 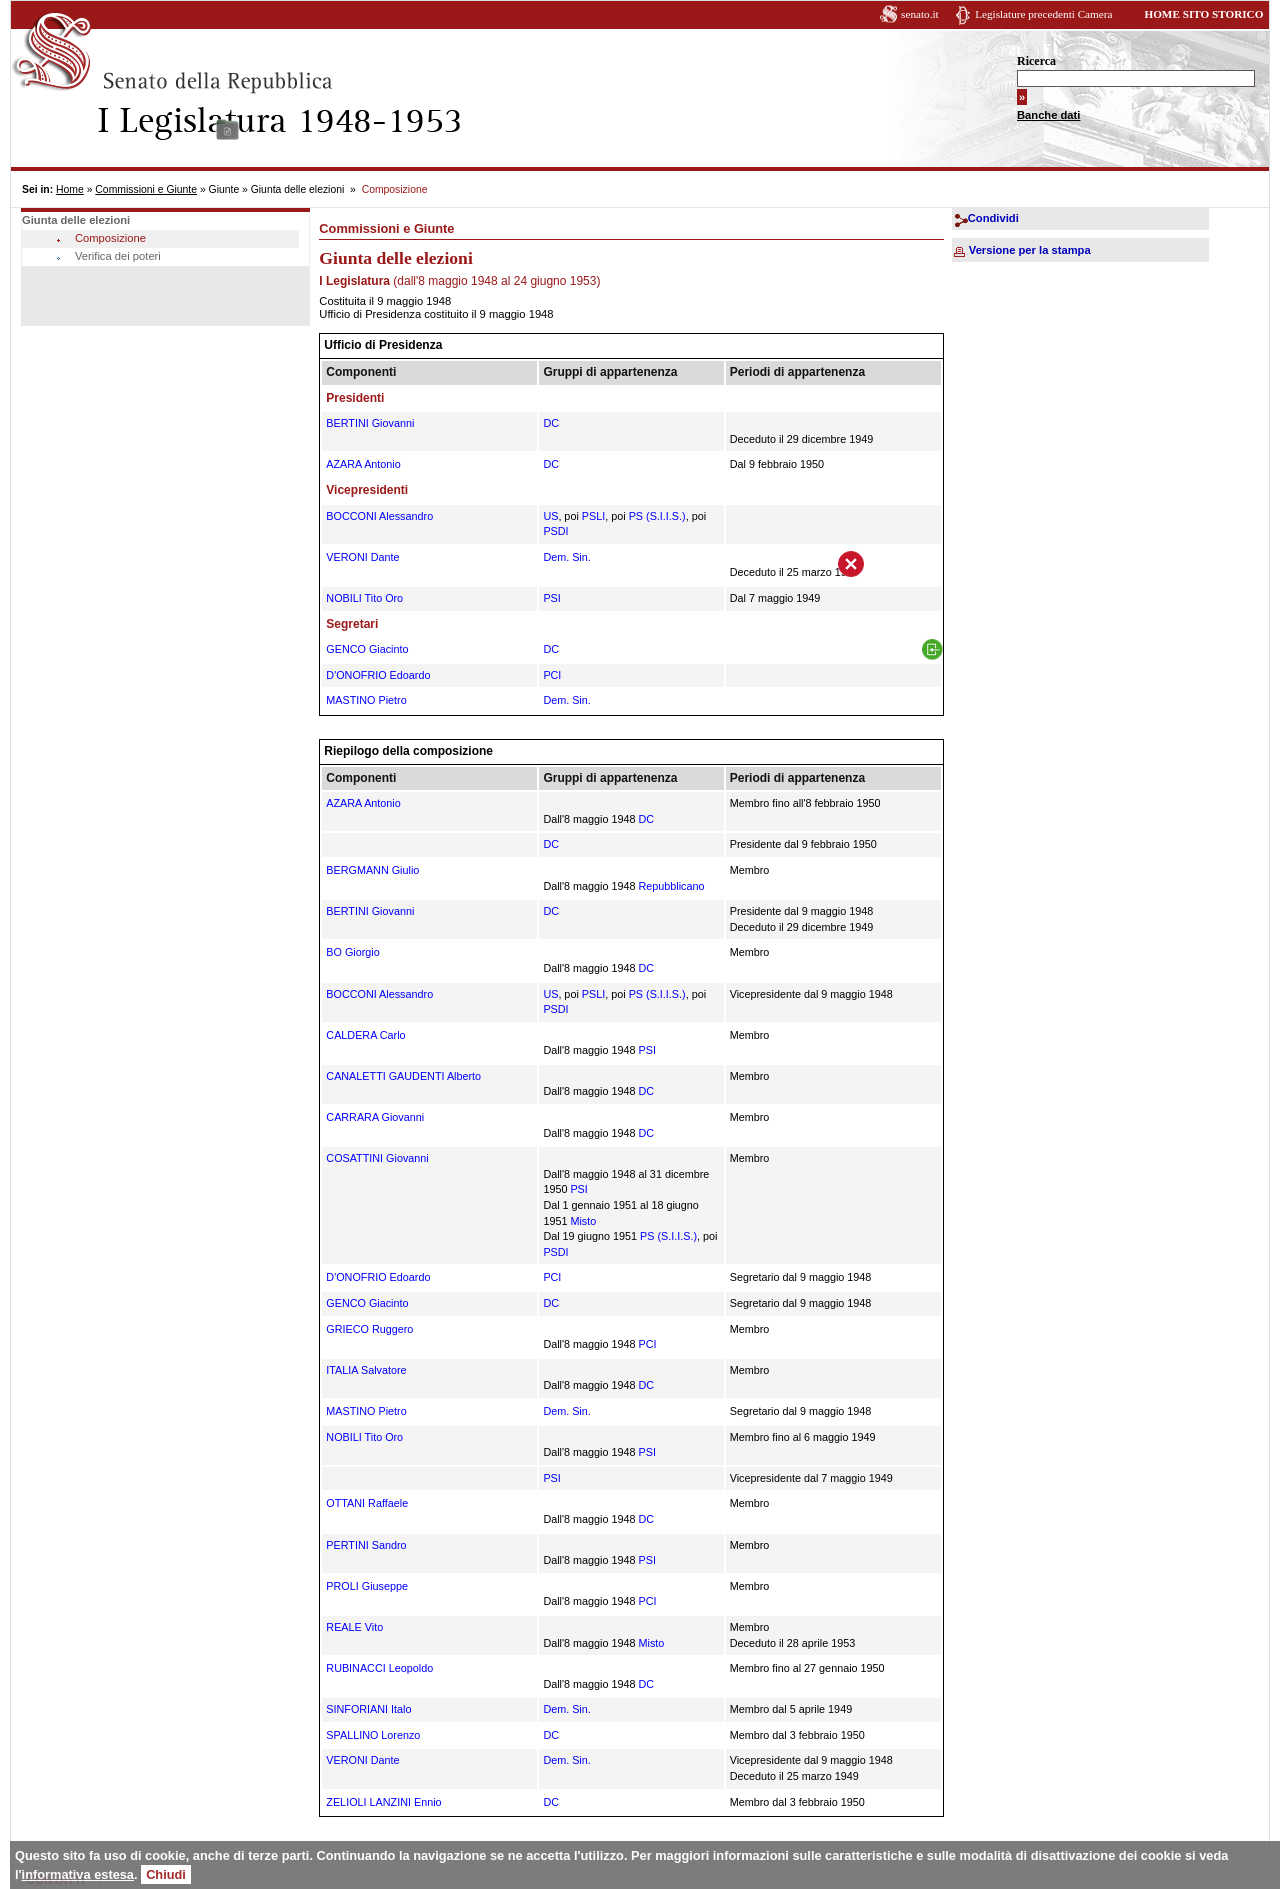 What do you see at coordinates (851, 564) in the screenshot?
I see `cancel or close a dialog` at bounding box center [851, 564].